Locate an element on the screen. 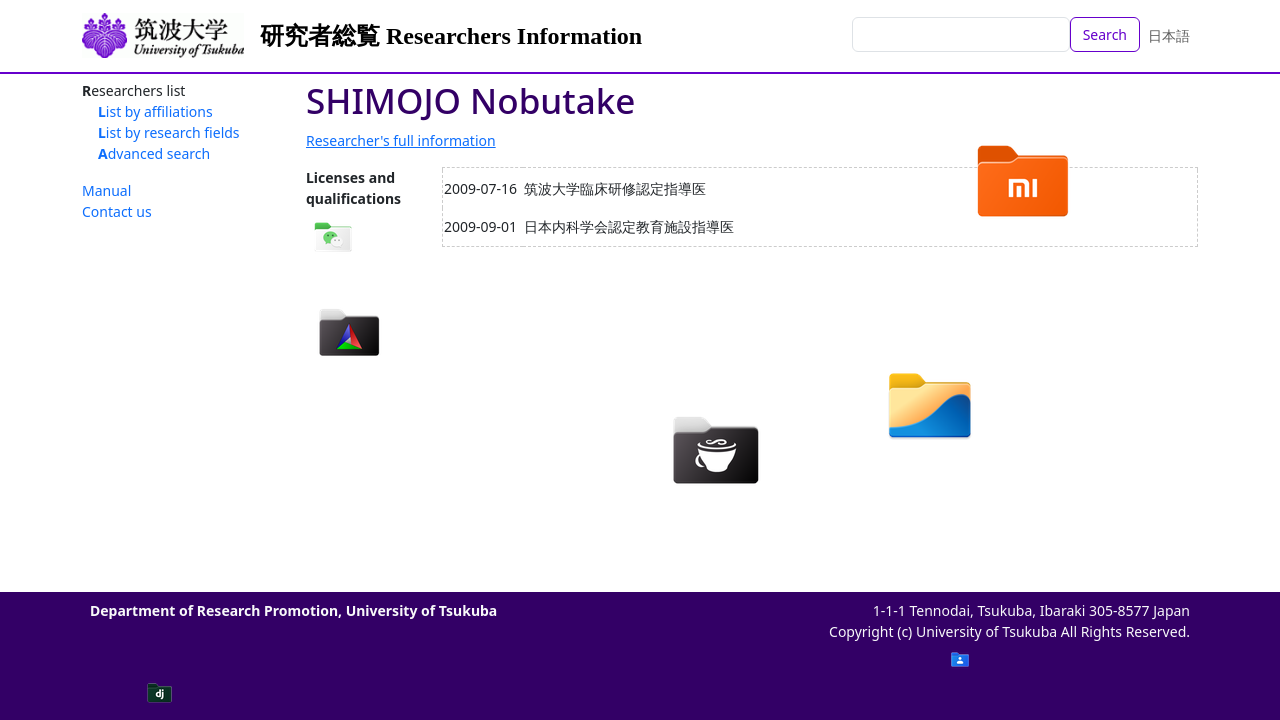 The height and width of the screenshot is (720, 1280). open google contacts folder is located at coordinates (960, 660).